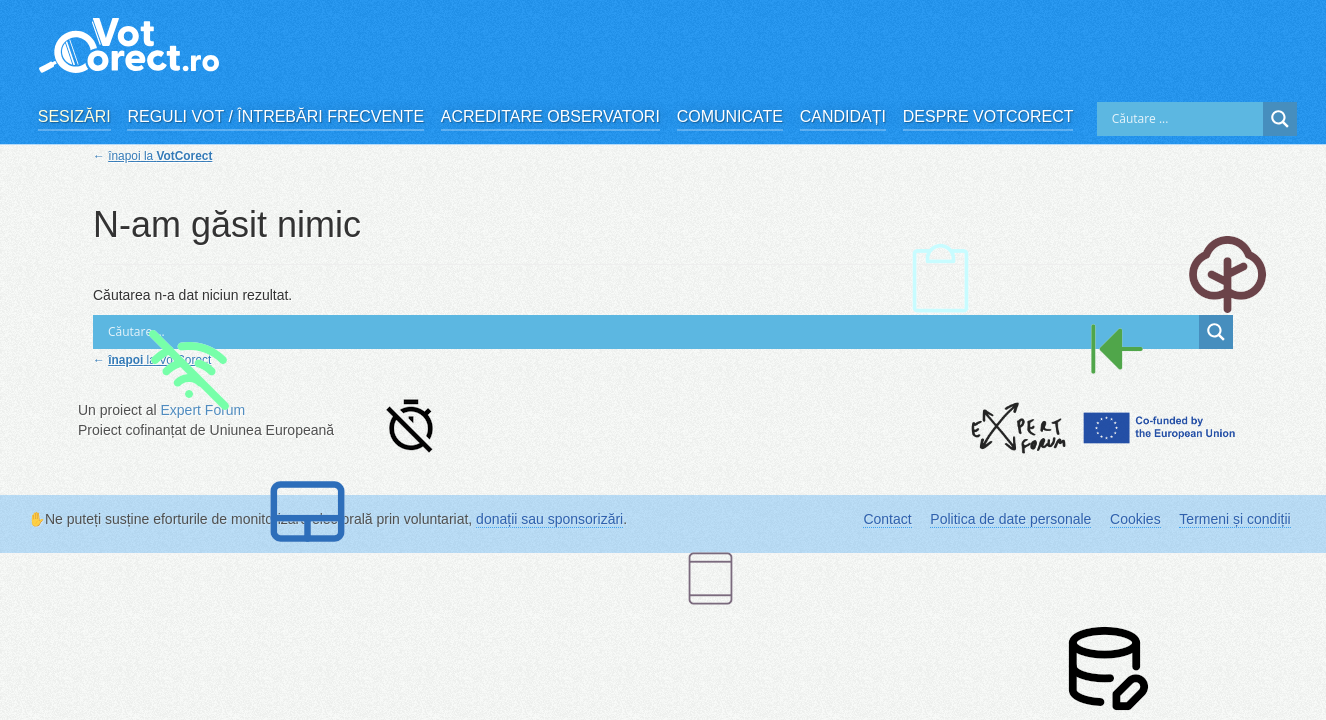  I want to click on navigate to the beginning or first item, so click(1116, 349).